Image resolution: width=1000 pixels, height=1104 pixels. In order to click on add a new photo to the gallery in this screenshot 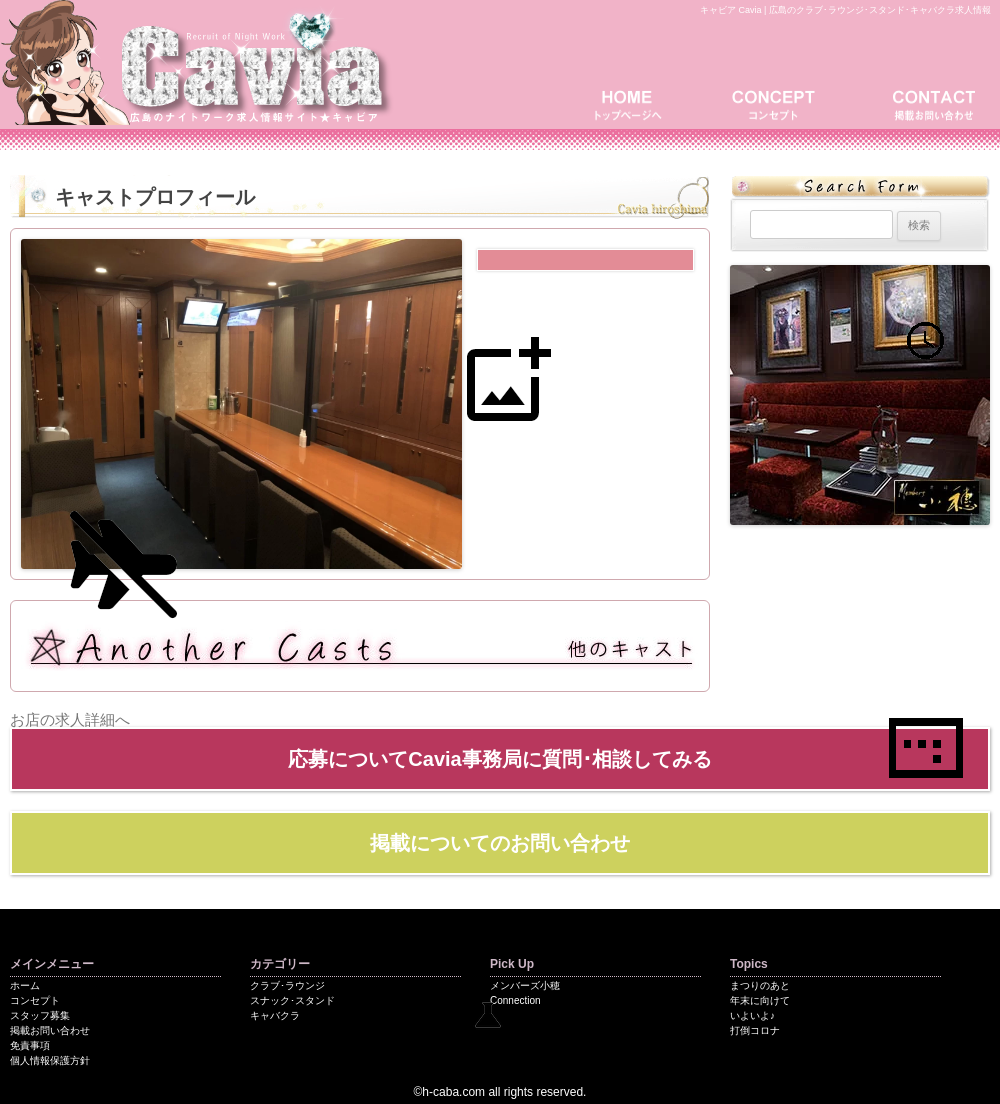, I will do `click(507, 381)`.